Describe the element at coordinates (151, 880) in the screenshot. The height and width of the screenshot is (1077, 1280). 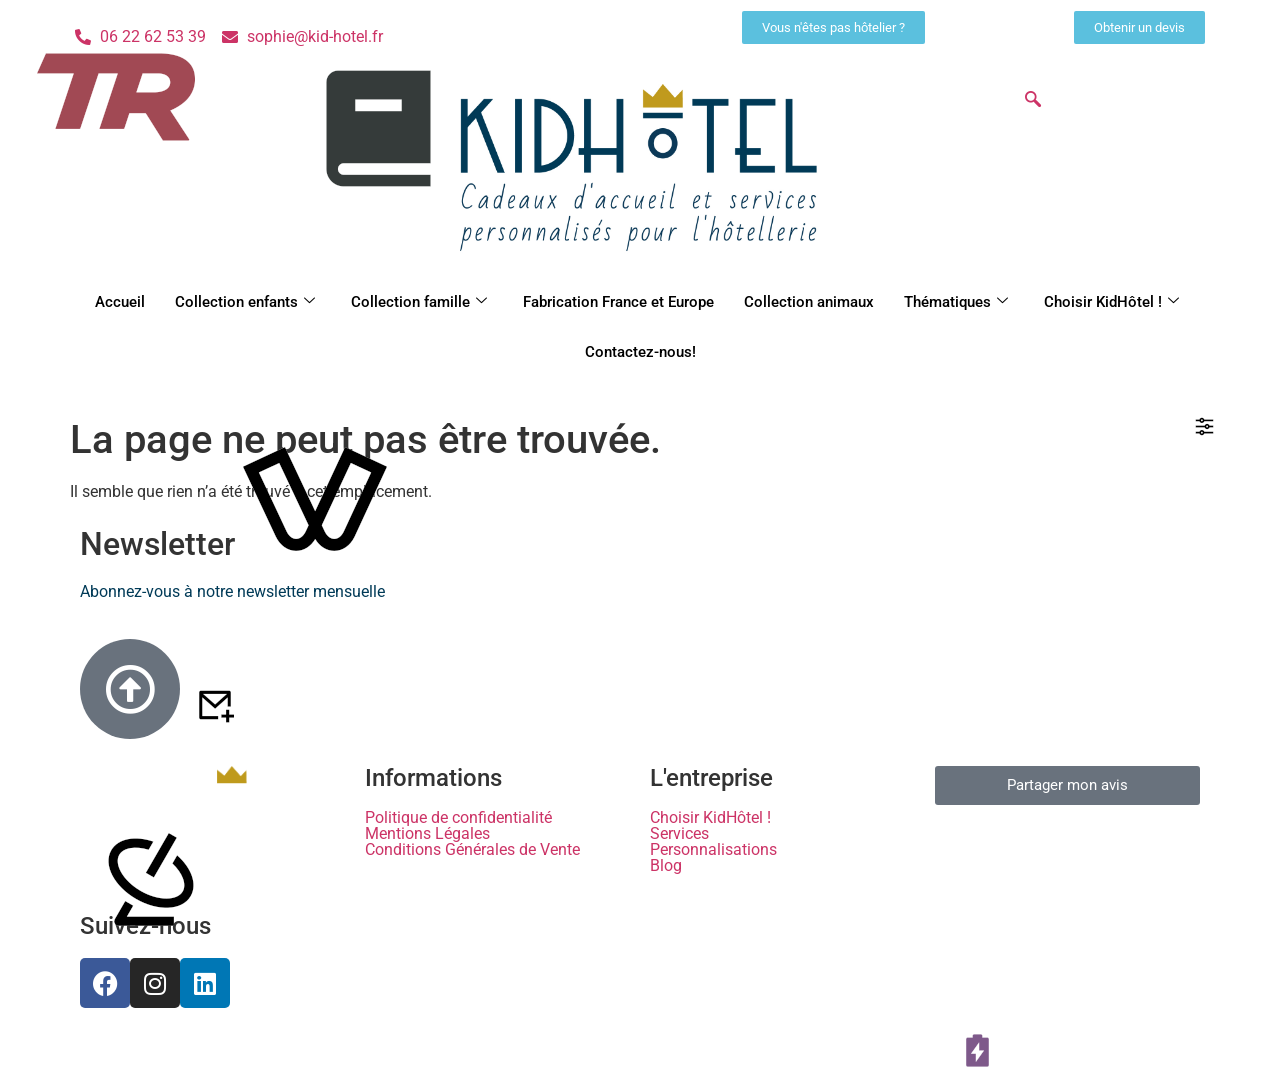
I see `access radar or scanning functionality` at that location.